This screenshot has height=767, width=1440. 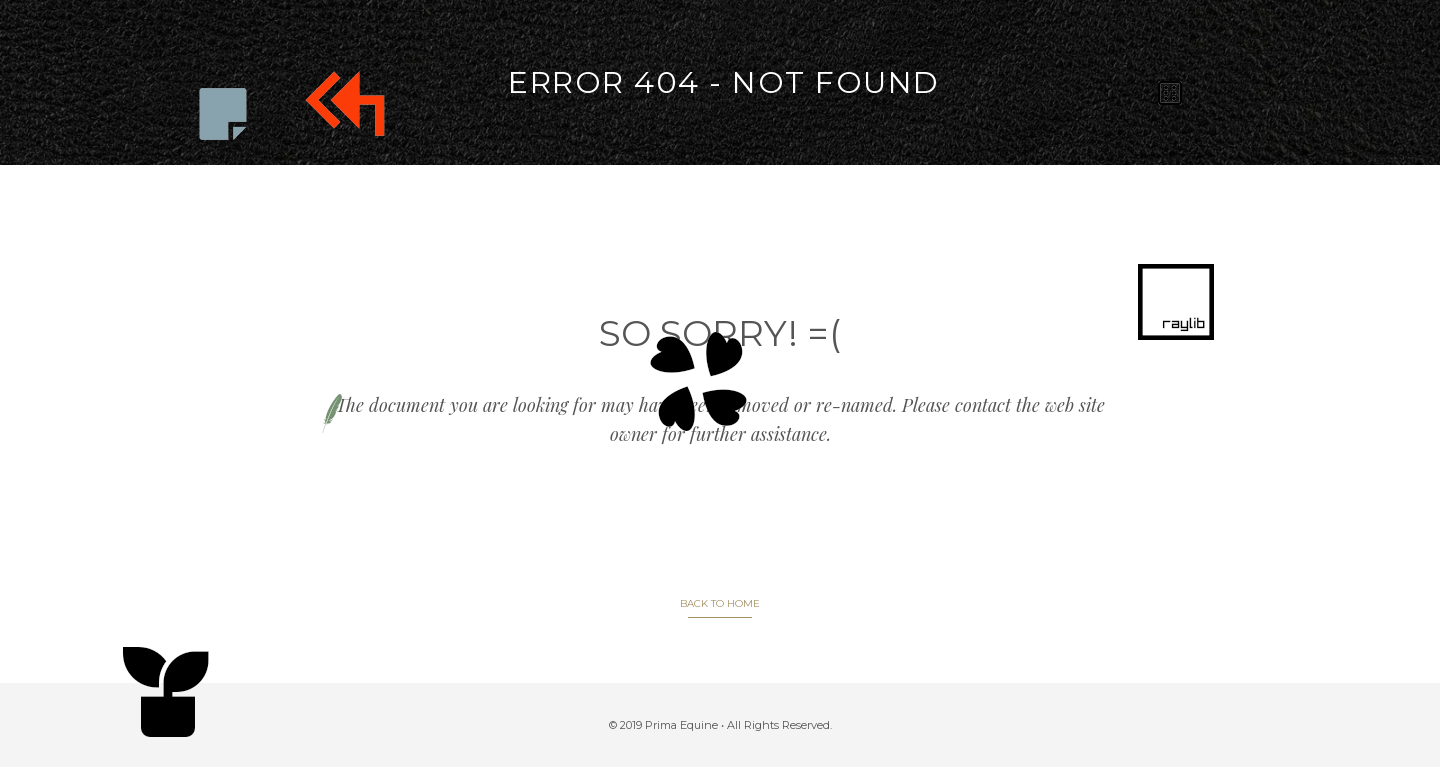 What do you see at coordinates (168, 692) in the screenshot?
I see `access plant care or gardening features` at bounding box center [168, 692].